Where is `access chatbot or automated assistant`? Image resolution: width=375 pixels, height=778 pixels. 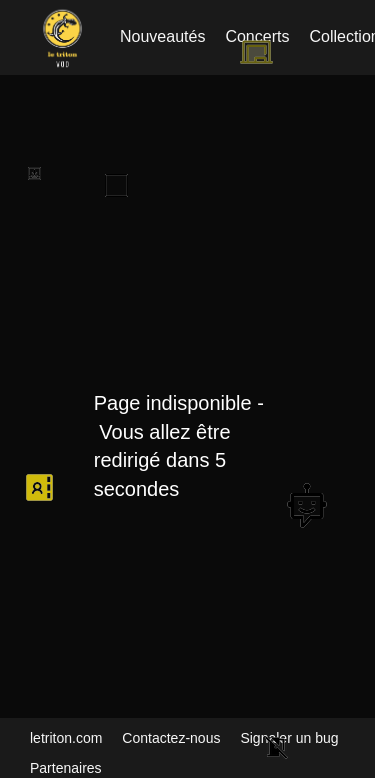
access chatbot or automated assistant is located at coordinates (307, 506).